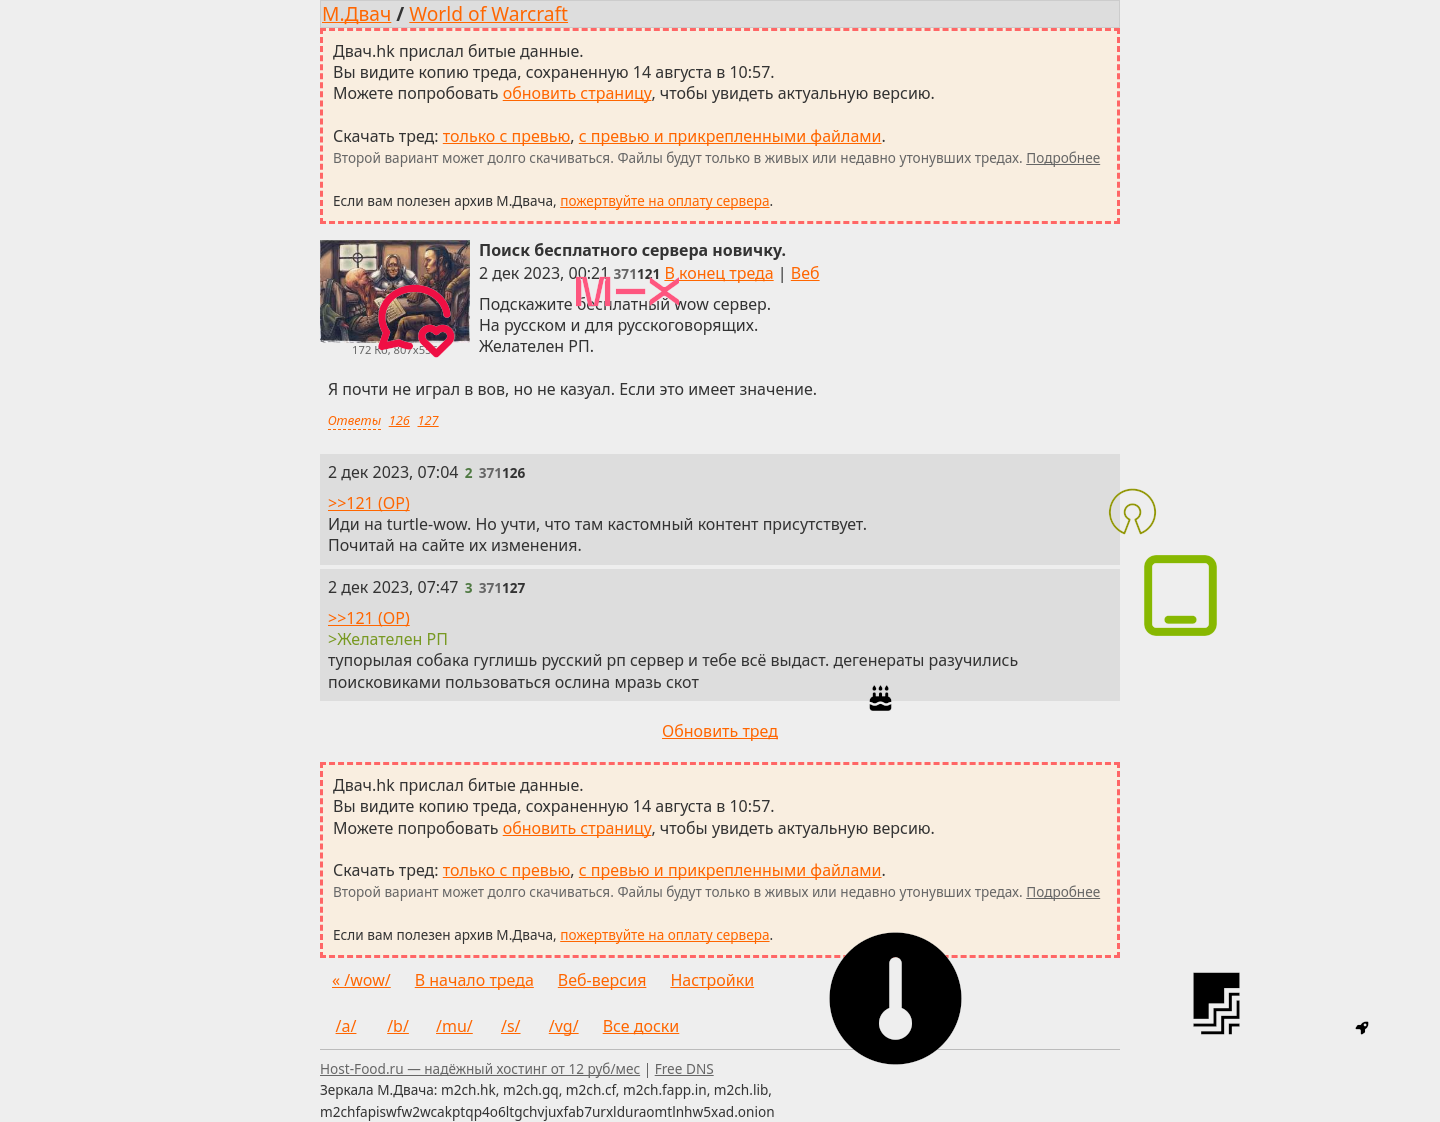 Image resolution: width=1440 pixels, height=1122 pixels. I want to click on view liked or favorited messages, so click(414, 317).